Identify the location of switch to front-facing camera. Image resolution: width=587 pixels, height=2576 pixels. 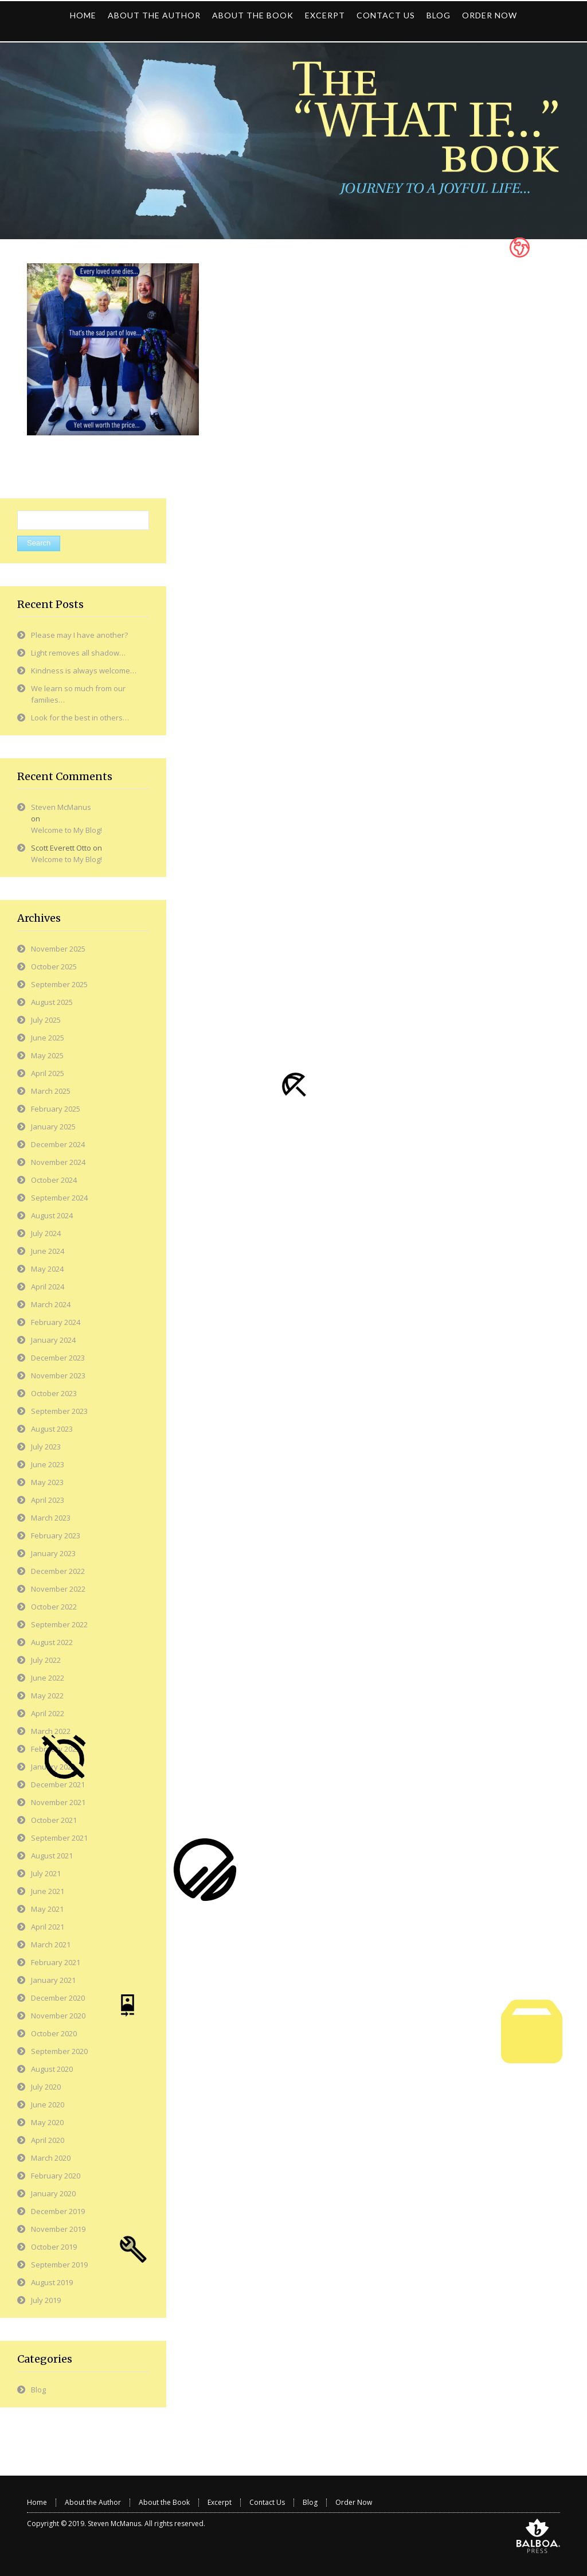
(127, 2005).